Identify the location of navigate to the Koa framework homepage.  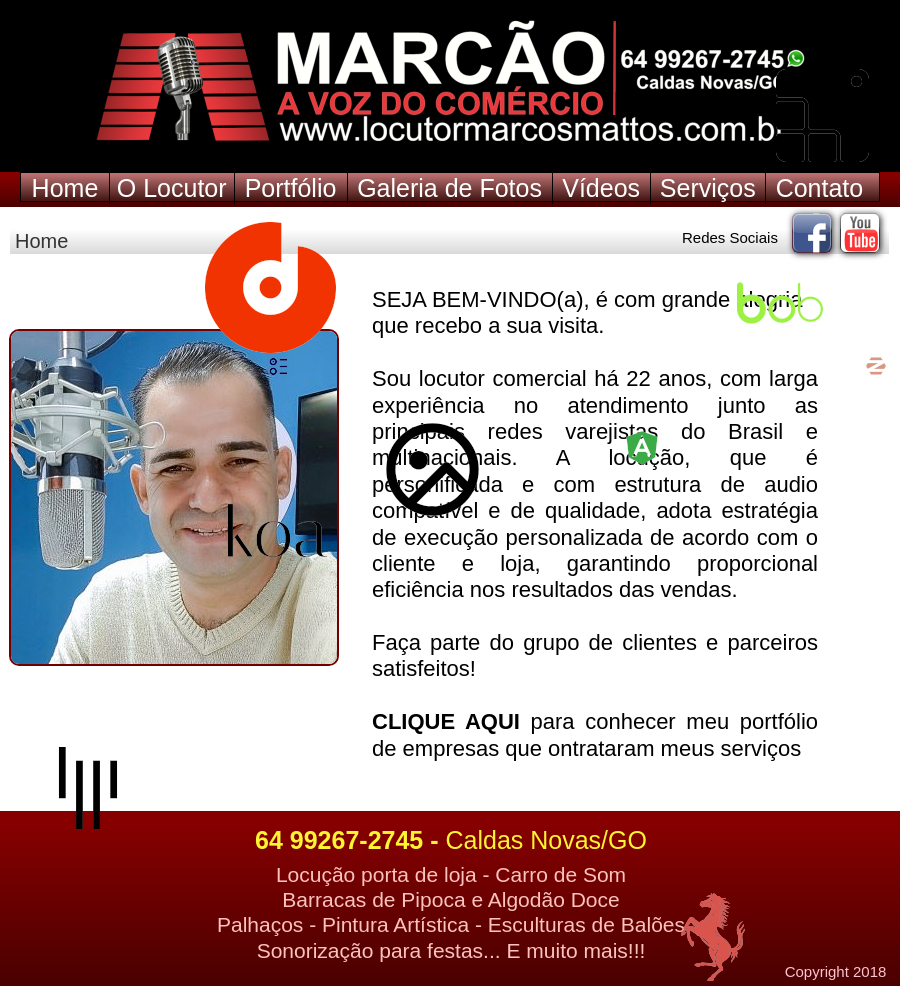
(277, 530).